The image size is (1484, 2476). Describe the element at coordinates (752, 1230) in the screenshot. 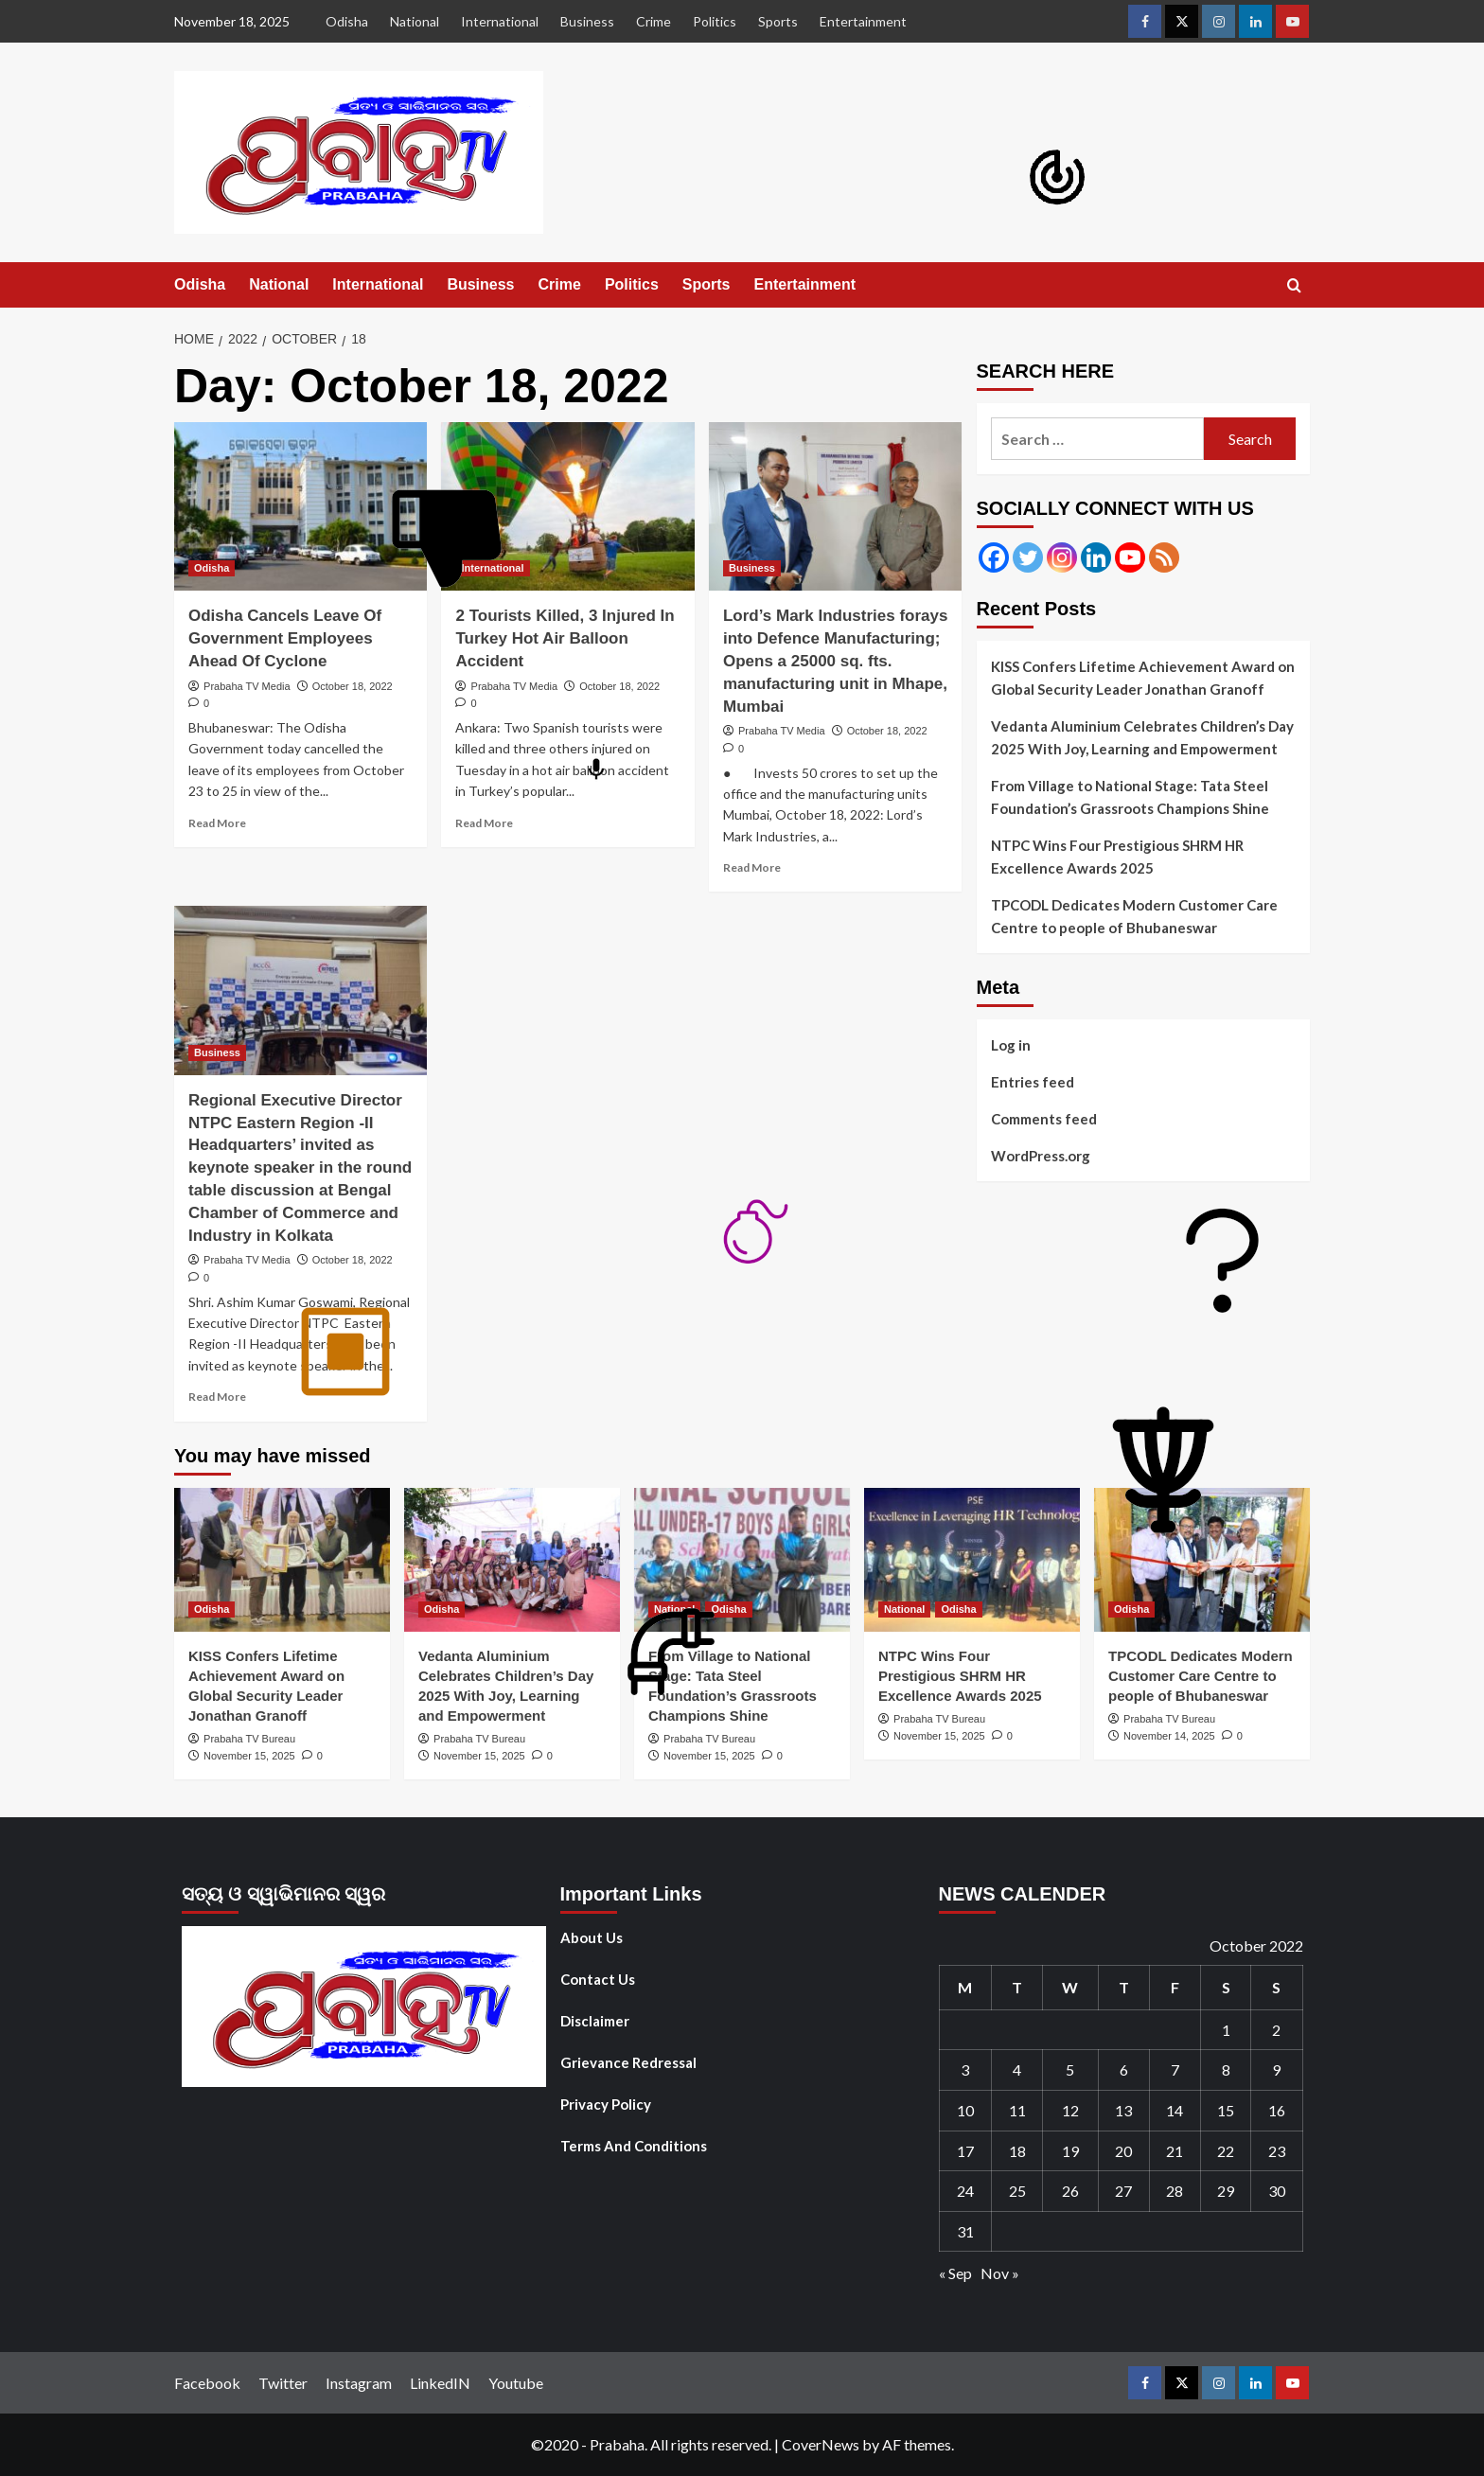

I see `indicates a destructive or dangerous action` at that location.